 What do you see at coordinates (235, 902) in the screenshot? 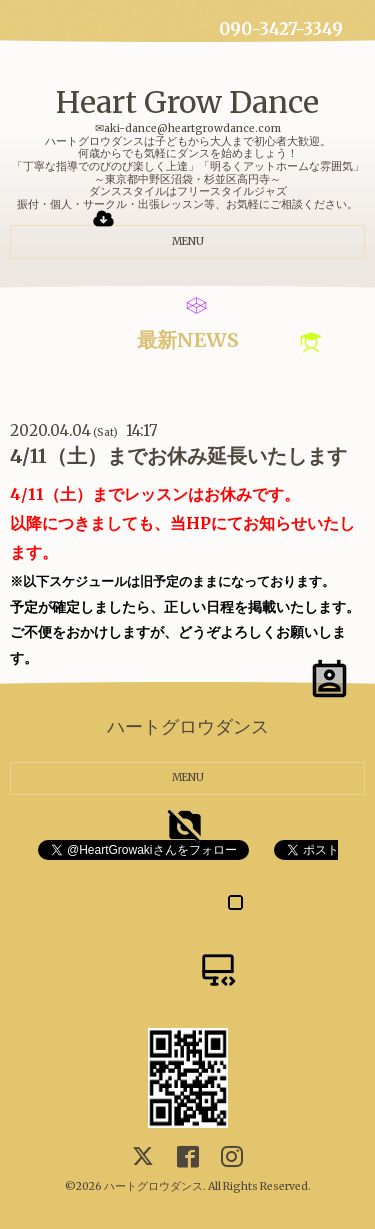
I see `select or crop a square area` at bounding box center [235, 902].